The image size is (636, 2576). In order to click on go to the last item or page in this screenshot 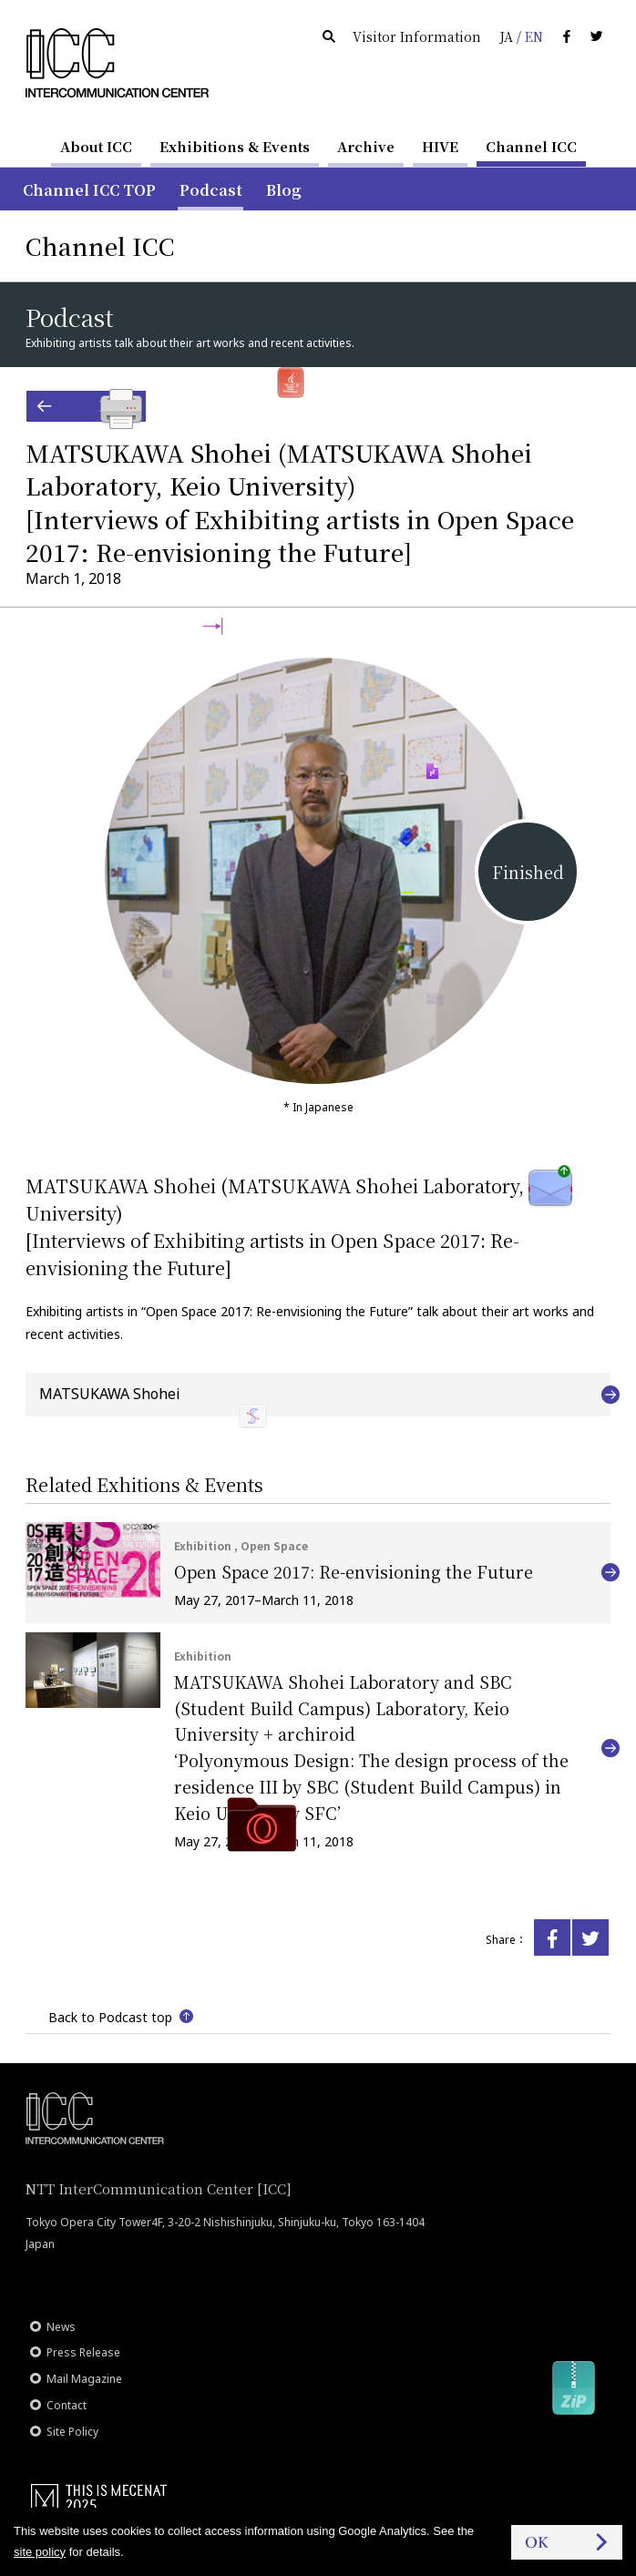, I will do `click(212, 626)`.